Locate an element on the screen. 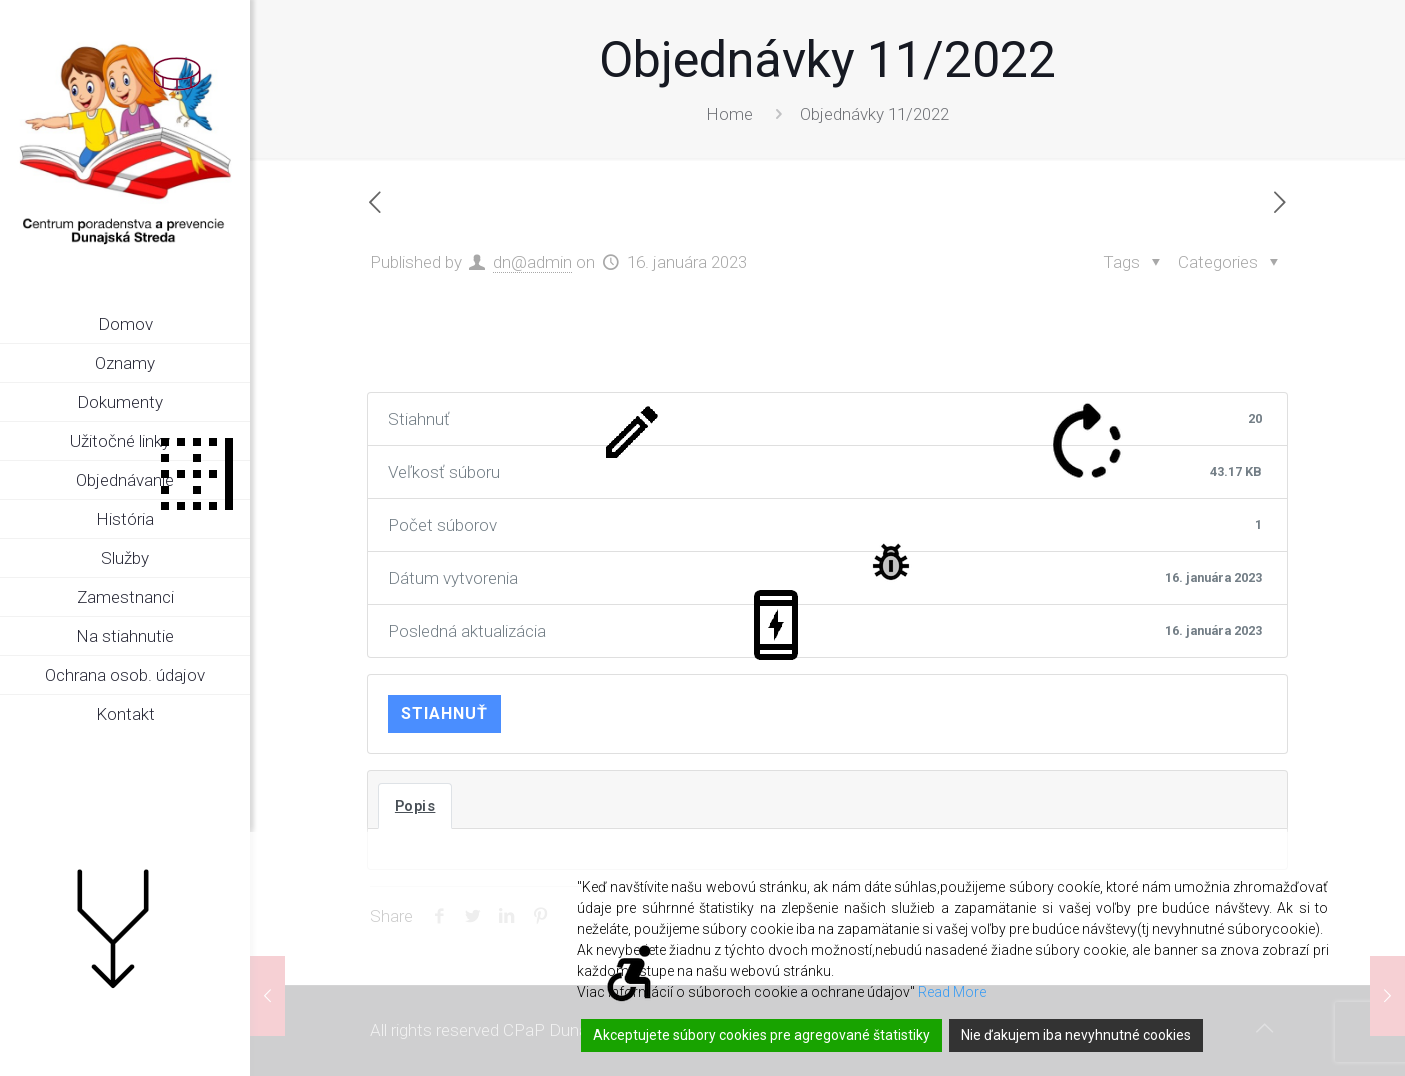  apply border to the right edge of a cell or selection is located at coordinates (197, 474).